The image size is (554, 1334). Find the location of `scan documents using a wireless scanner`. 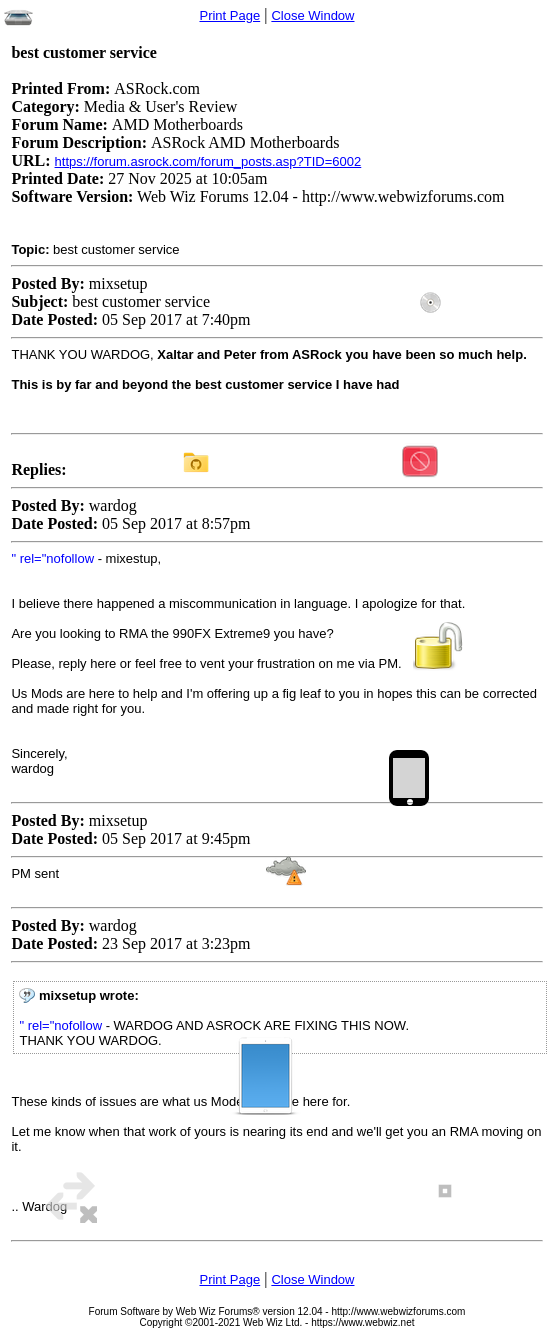

scan documents using a wireless scanner is located at coordinates (18, 17).